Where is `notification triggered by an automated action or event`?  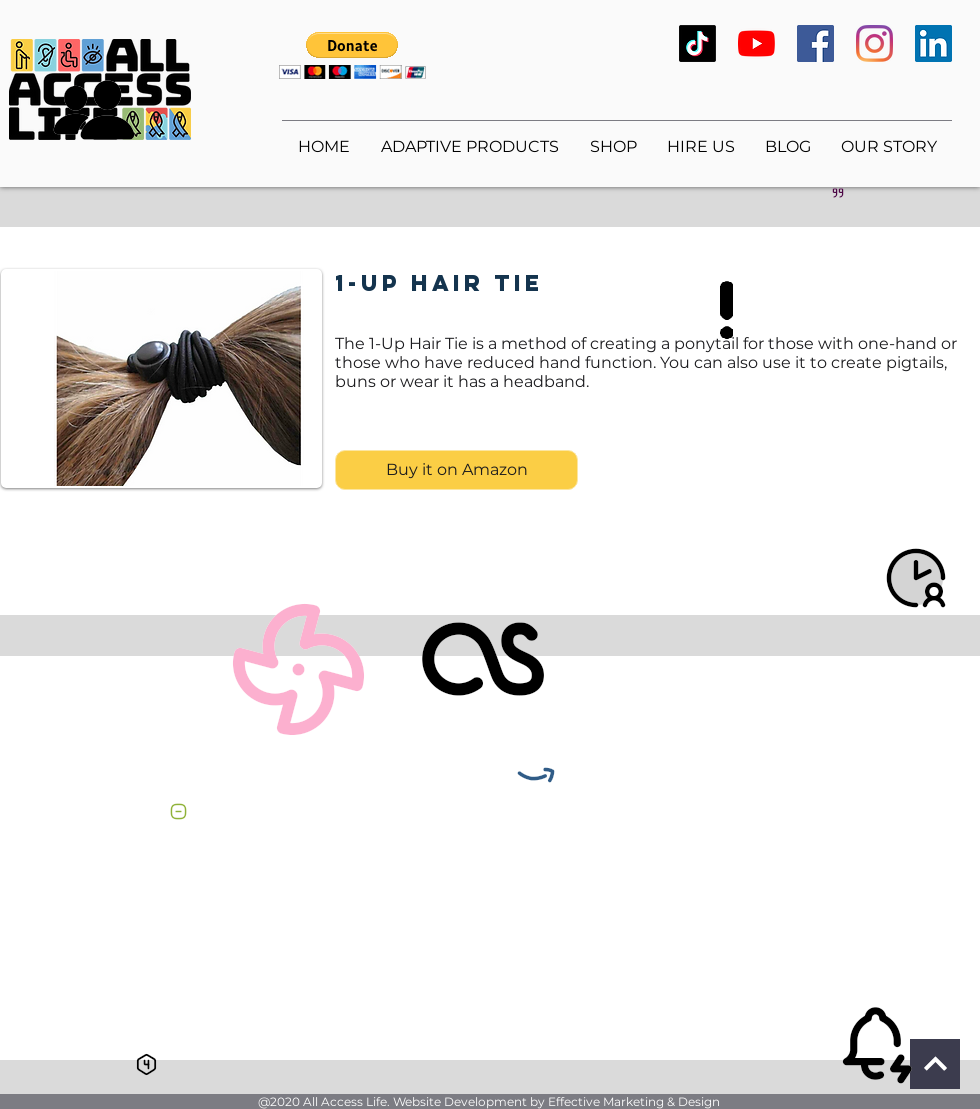 notification triggered by an automated action or event is located at coordinates (875, 1043).